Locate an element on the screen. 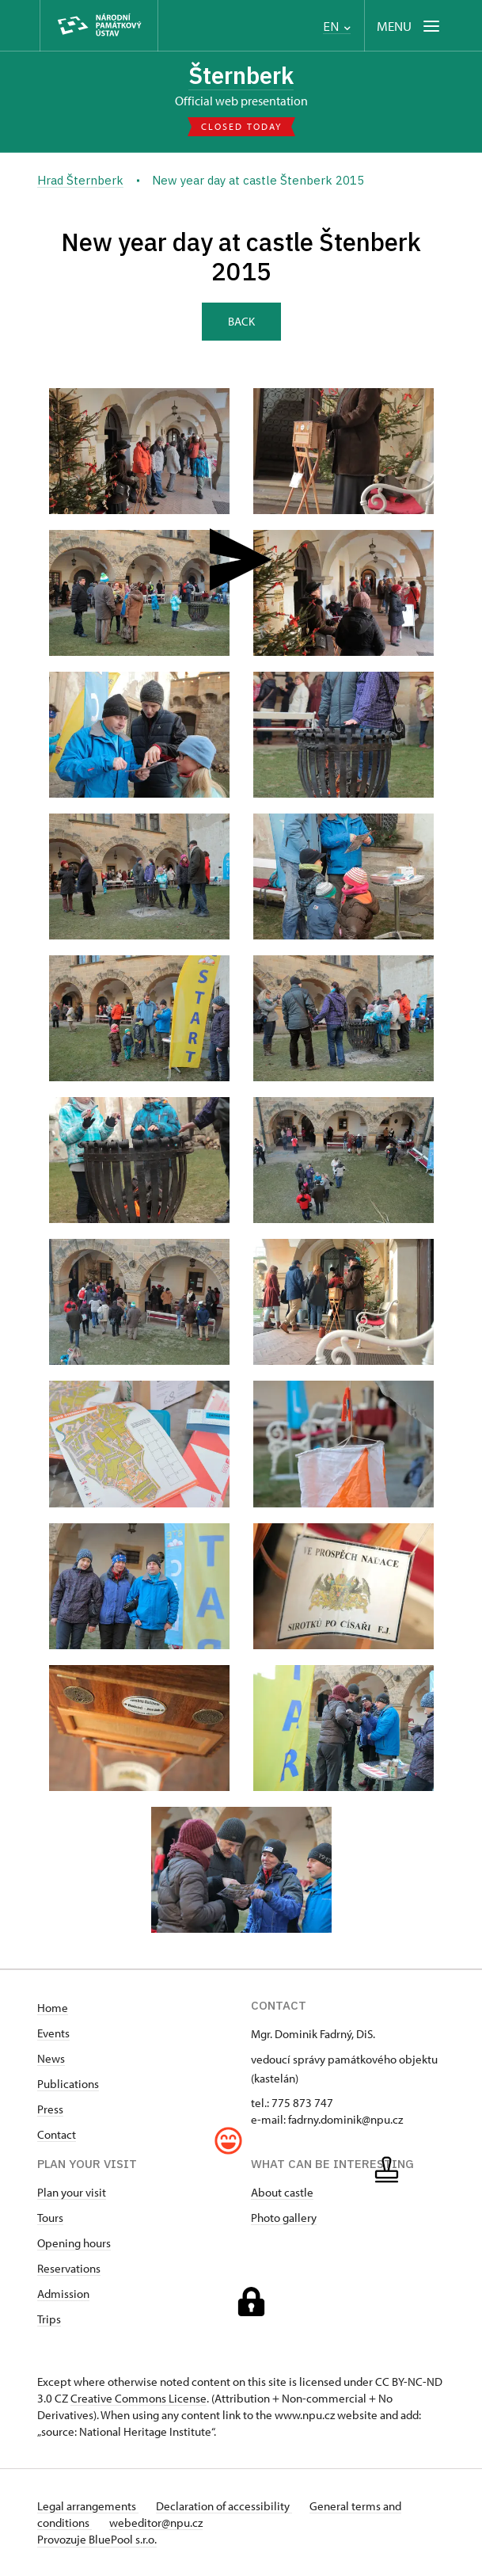 The image size is (482, 2576). send a message or submit content is located at coordinates (241, 559).